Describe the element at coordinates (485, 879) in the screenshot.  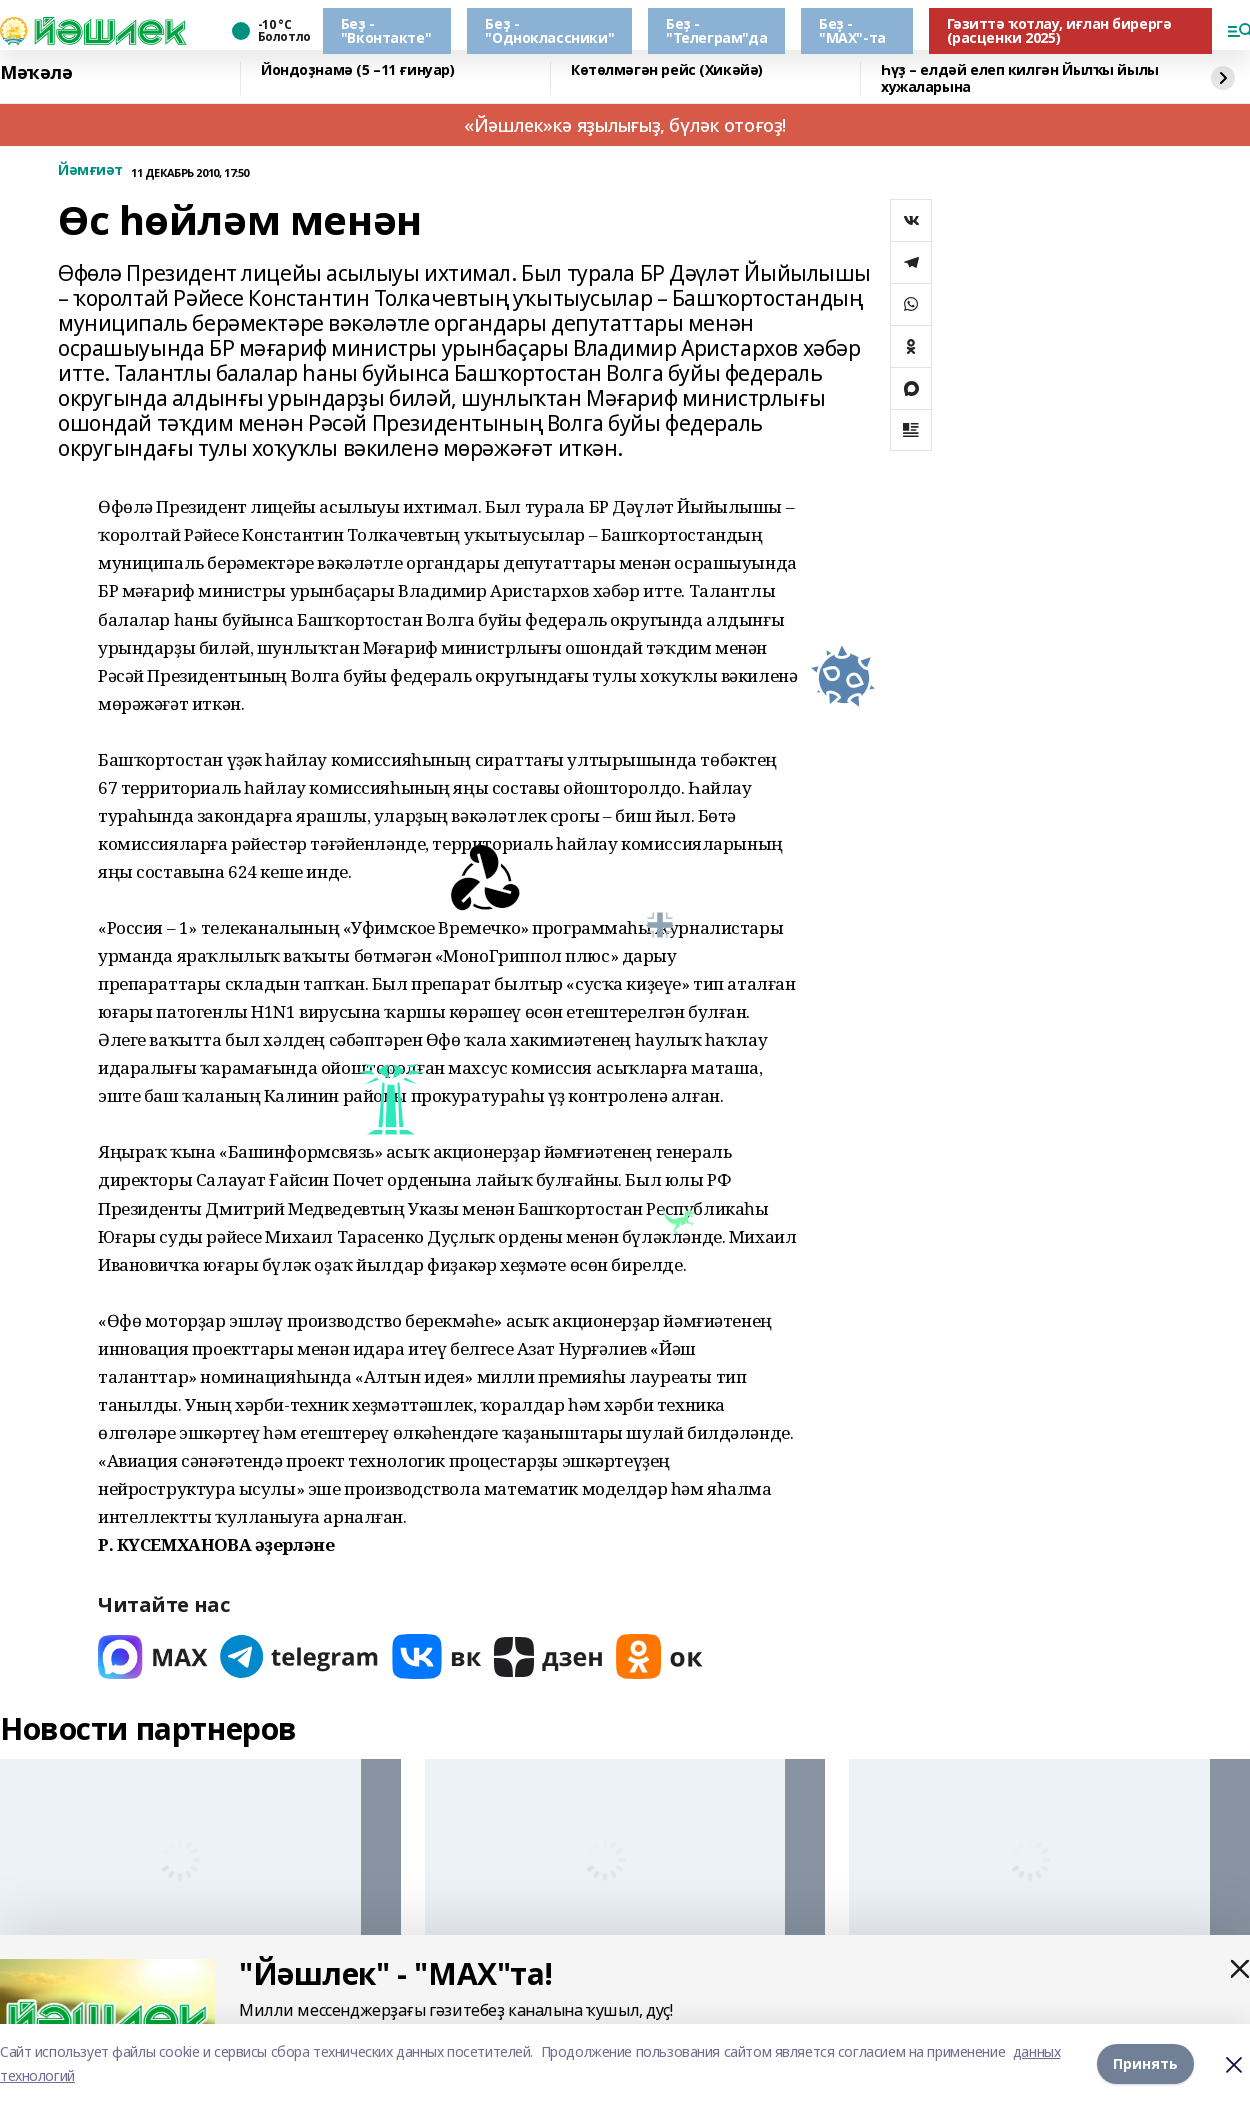
I see `collect or view shell items in game inventory` at that location.